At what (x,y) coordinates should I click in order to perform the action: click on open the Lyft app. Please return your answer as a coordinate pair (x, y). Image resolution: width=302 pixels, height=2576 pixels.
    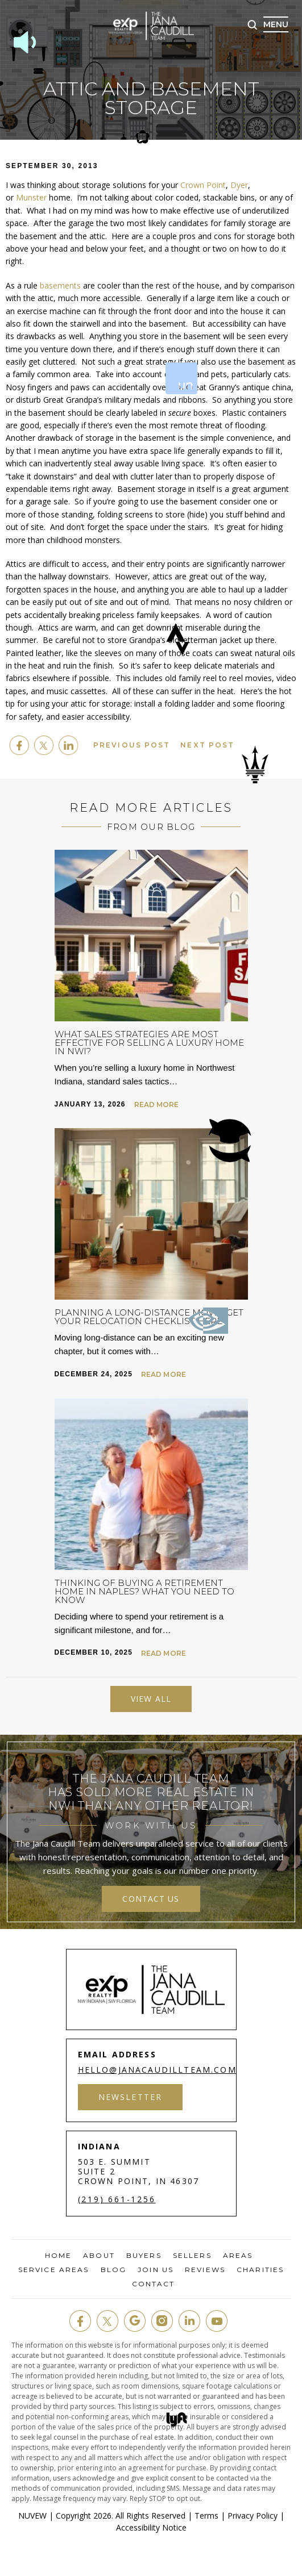
    Looking at the image, I should click on (176, 2419).